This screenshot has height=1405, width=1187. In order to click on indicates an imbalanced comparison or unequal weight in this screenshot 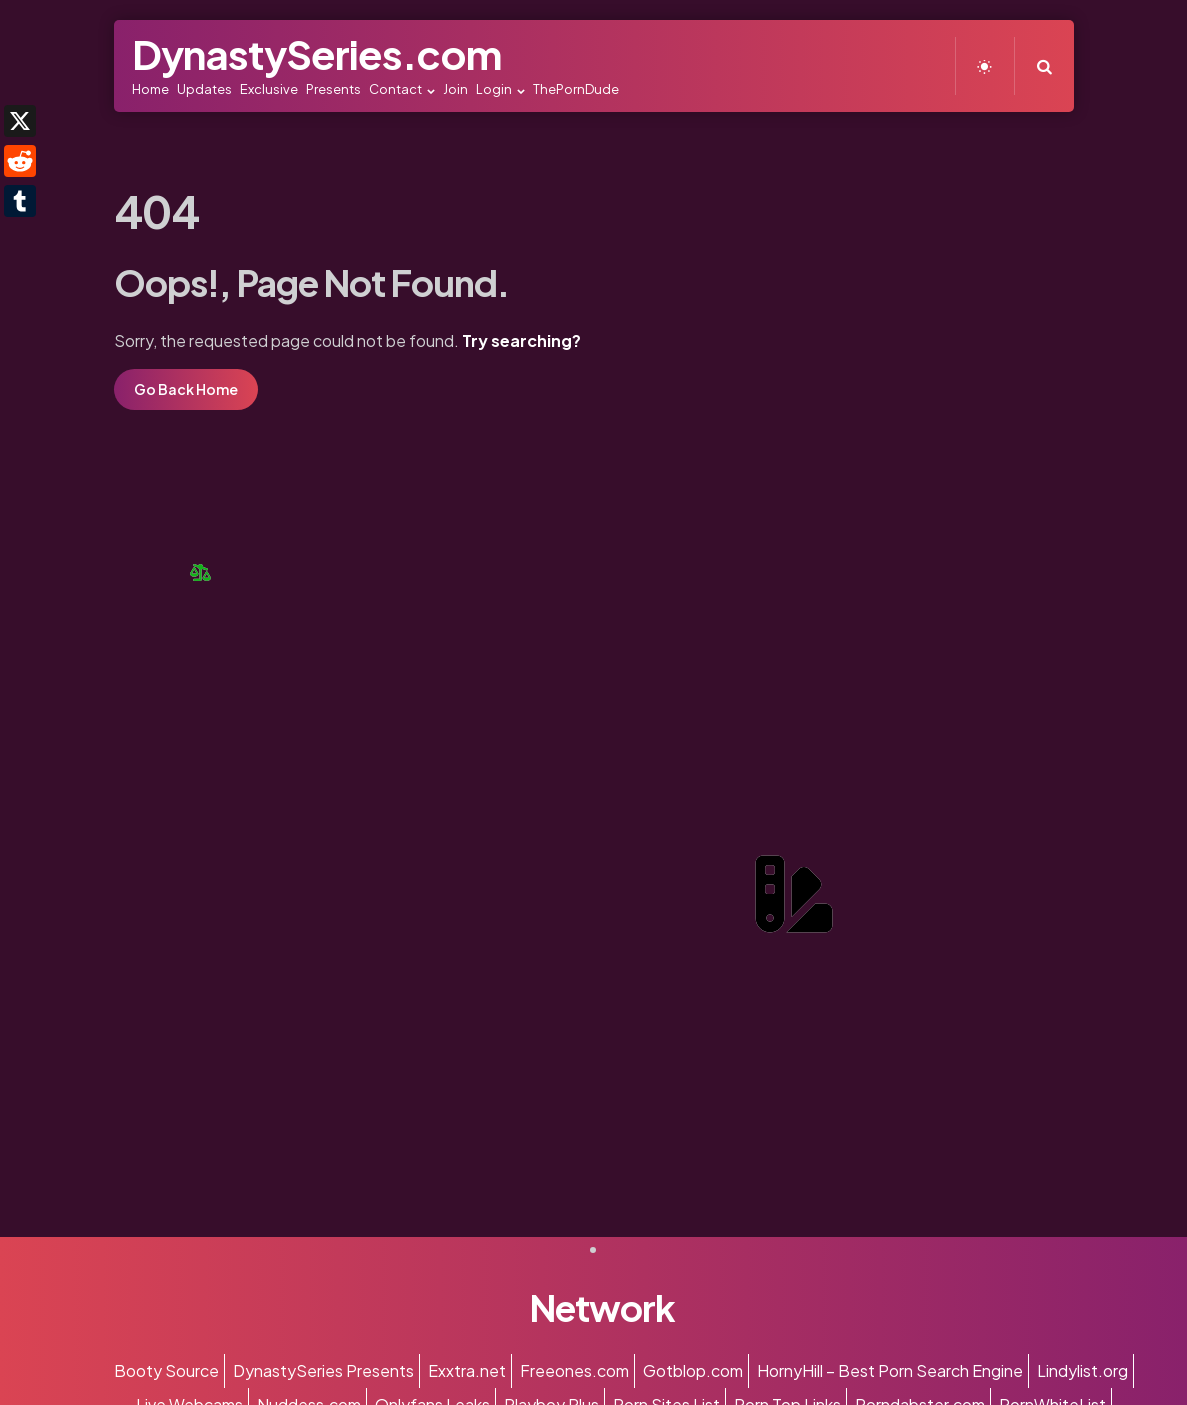, I will do `click(200, 572)`.